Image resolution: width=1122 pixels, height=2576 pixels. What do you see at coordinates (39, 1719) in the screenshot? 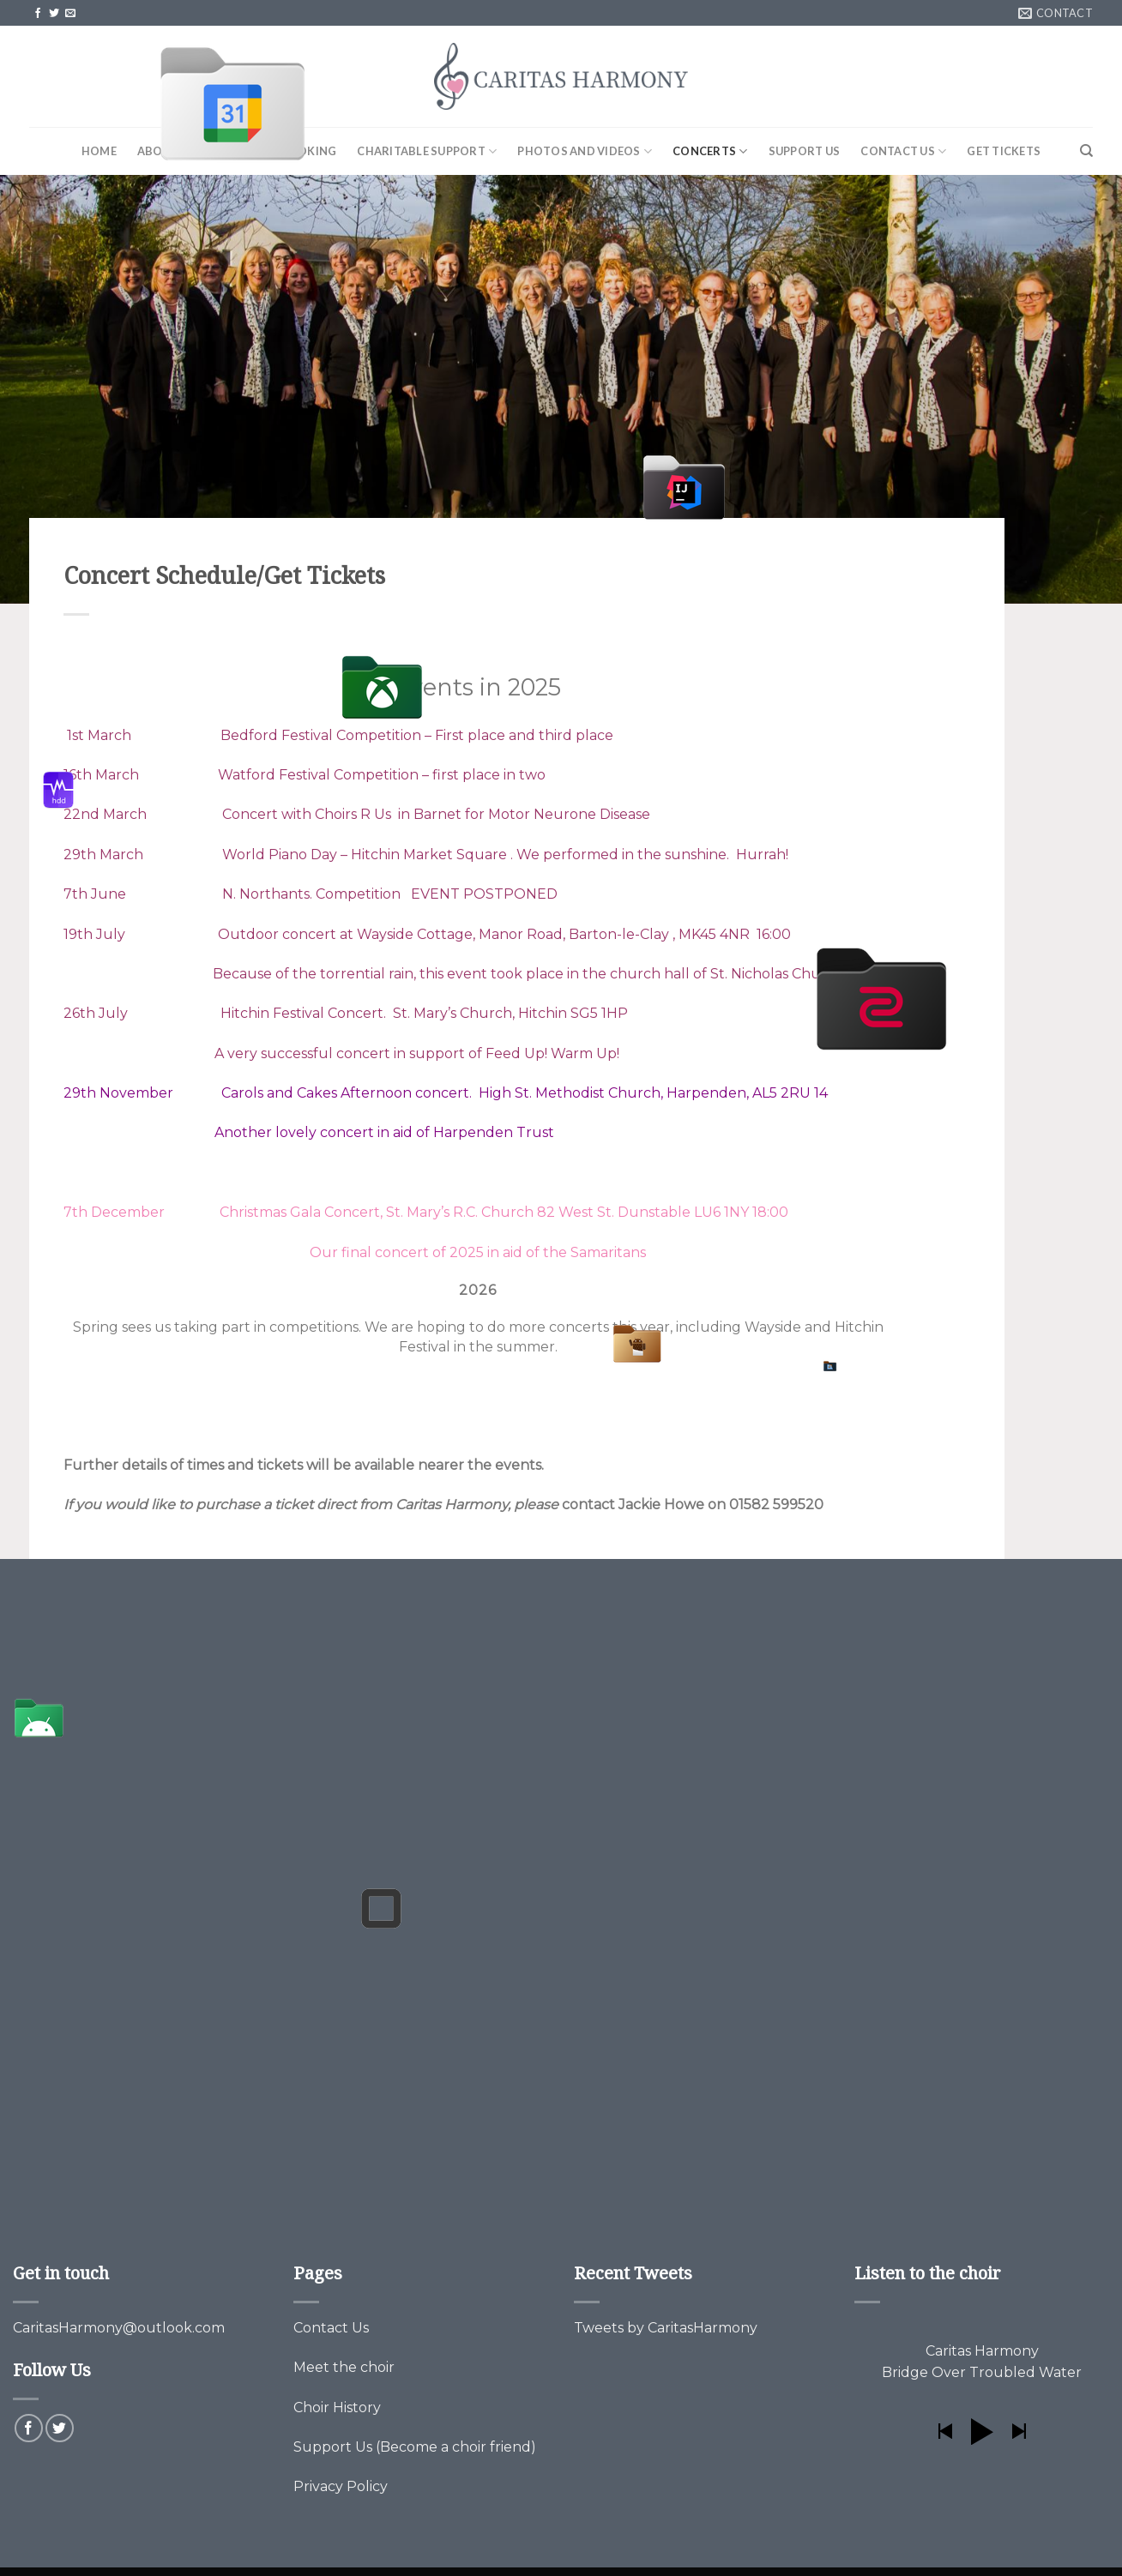
I see `open android-related files folder` at bounding box center [39, 1719].